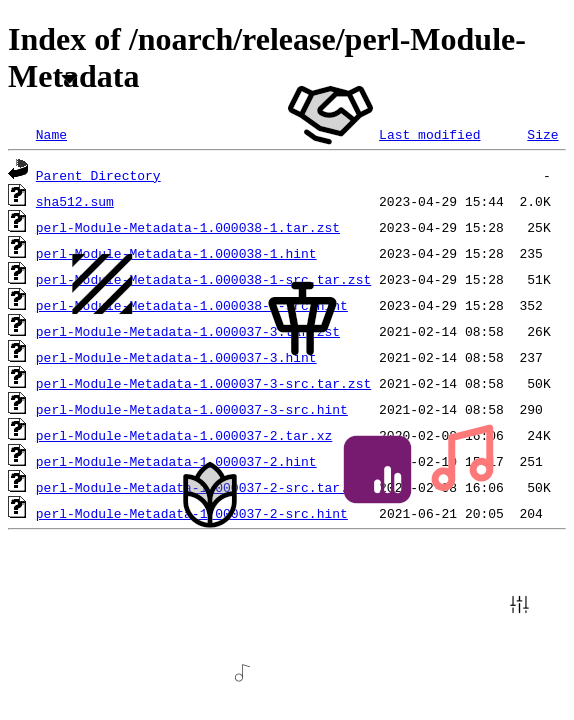 This screenshot has height=720, width=574. Describe the element at coordinates (210, 496) in the screenshot. I see `indicates grain or wheat-based ingredients` at that location.